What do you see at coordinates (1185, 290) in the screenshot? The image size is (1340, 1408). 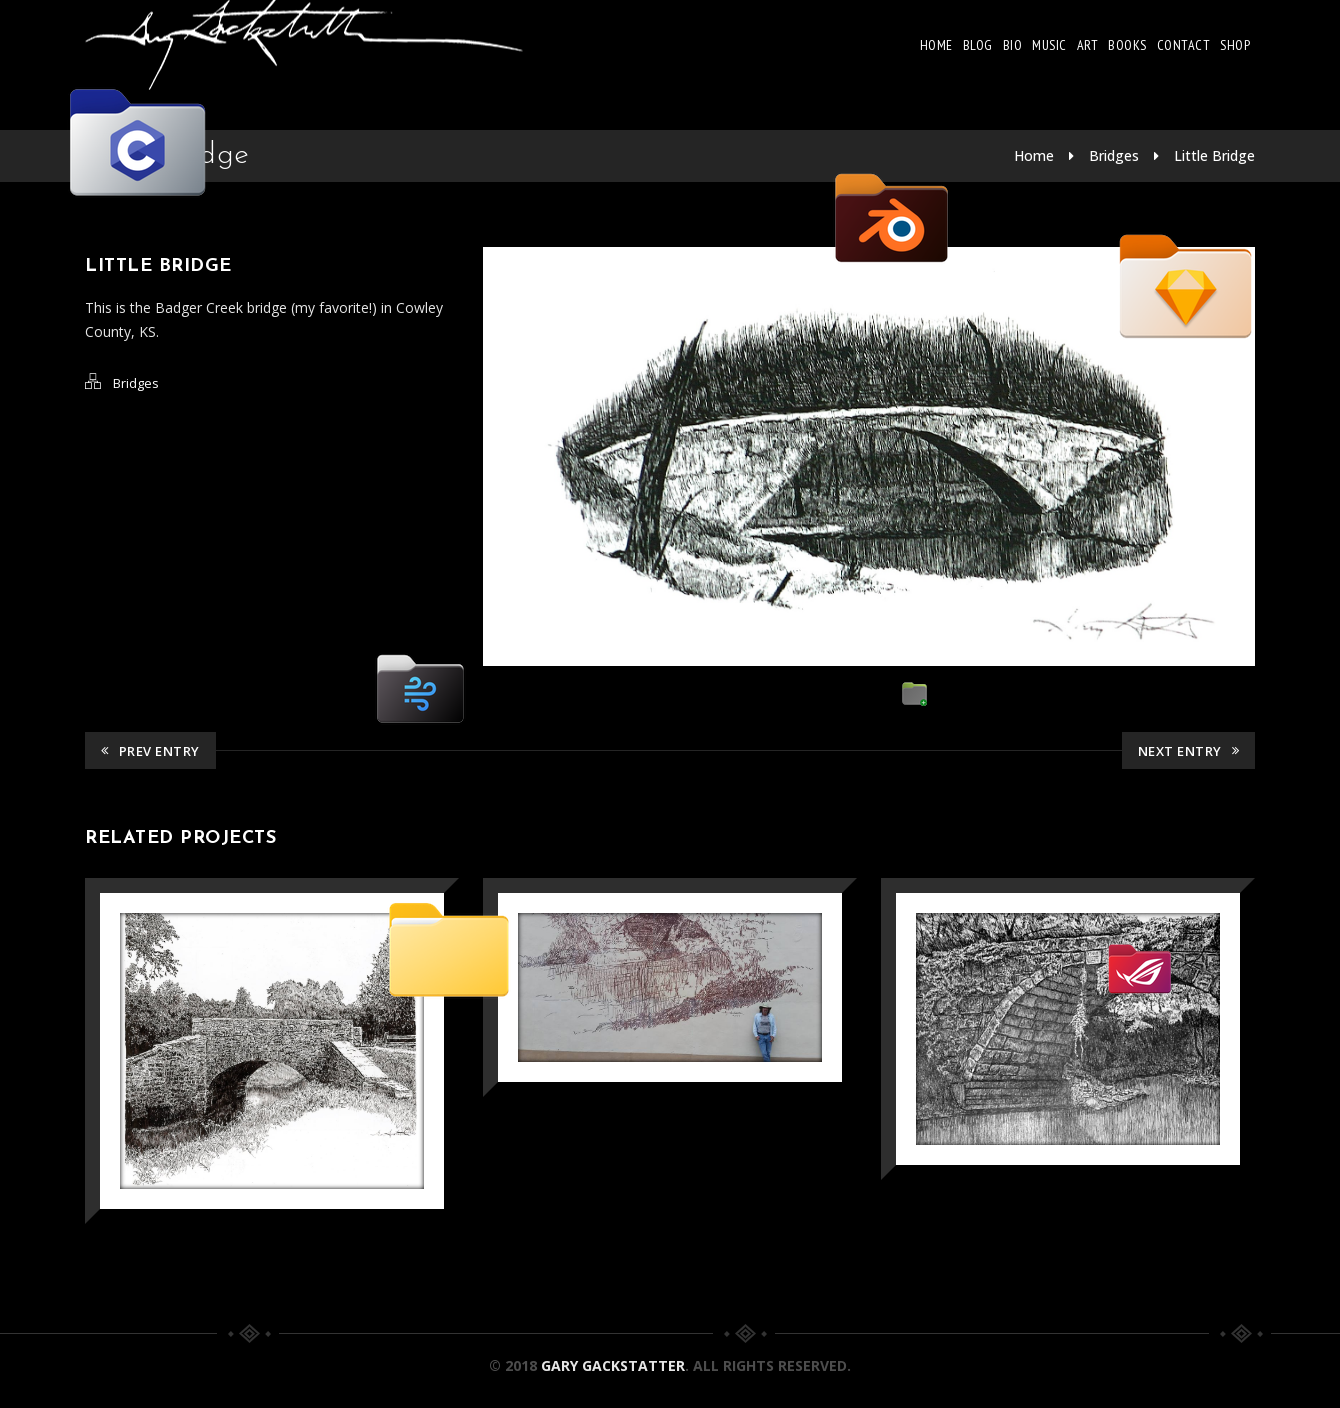 I see `open folder containing Sketch design files` at bounding box center [1185, 290].